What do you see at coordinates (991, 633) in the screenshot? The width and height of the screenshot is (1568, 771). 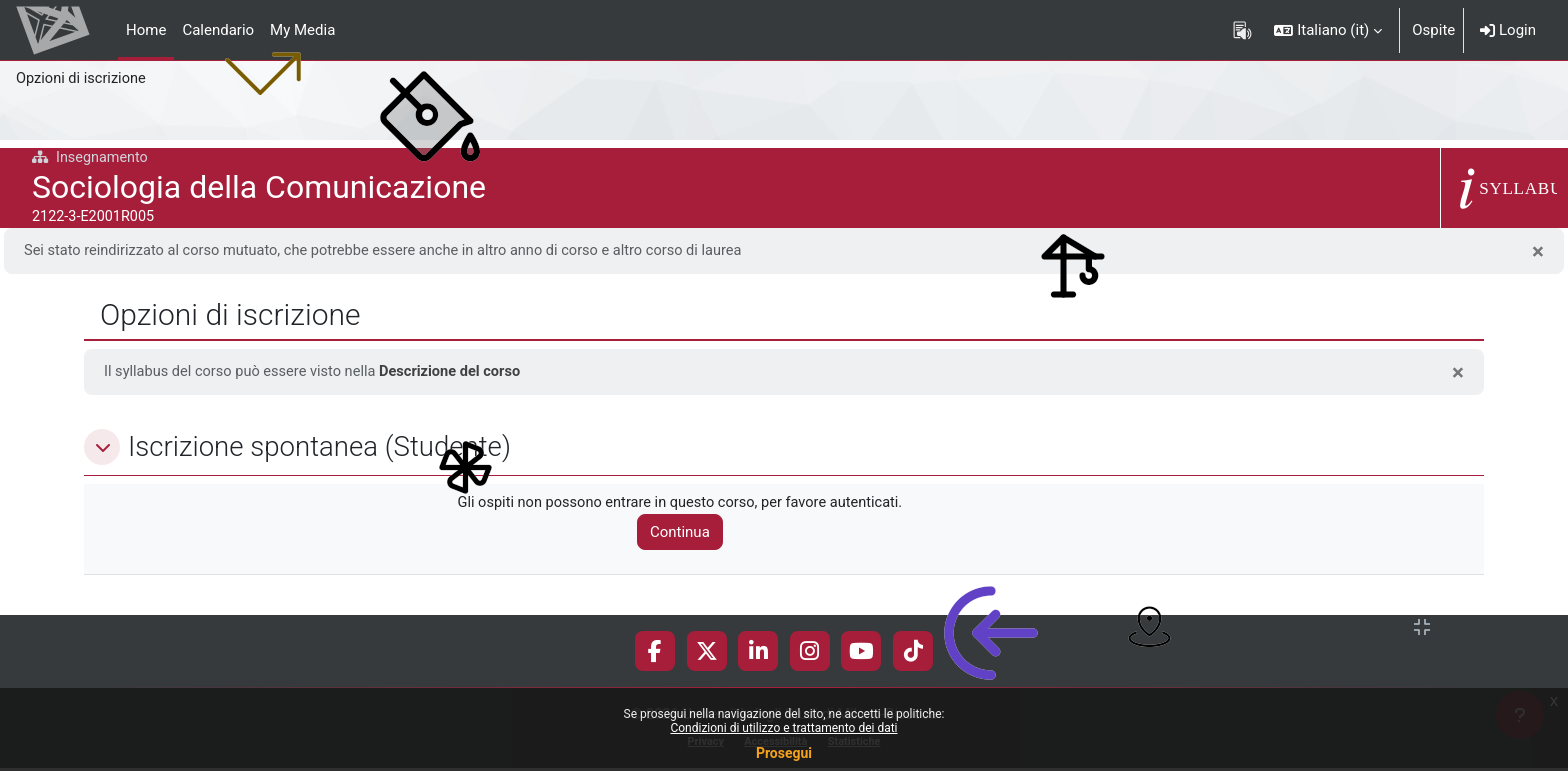 I see `return to previous screen` at bounding box center [991, 633].